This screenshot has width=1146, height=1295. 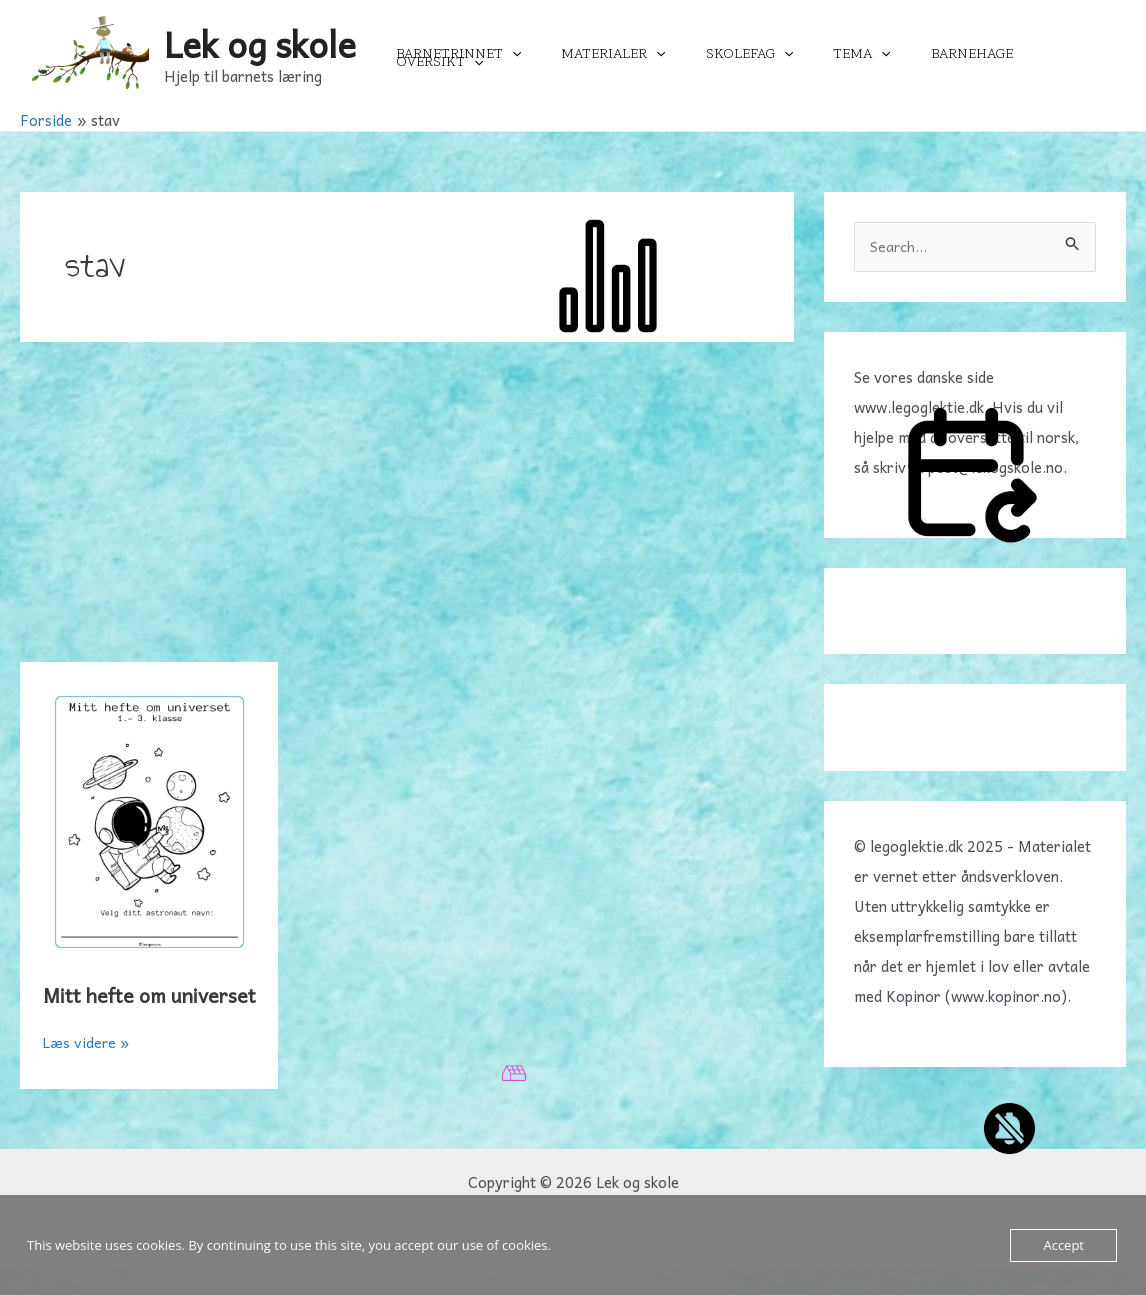 What do you see at coordinates (966, 472) in the screenshot?
I see `set up a recurring event` at bounding box center [966, 472].